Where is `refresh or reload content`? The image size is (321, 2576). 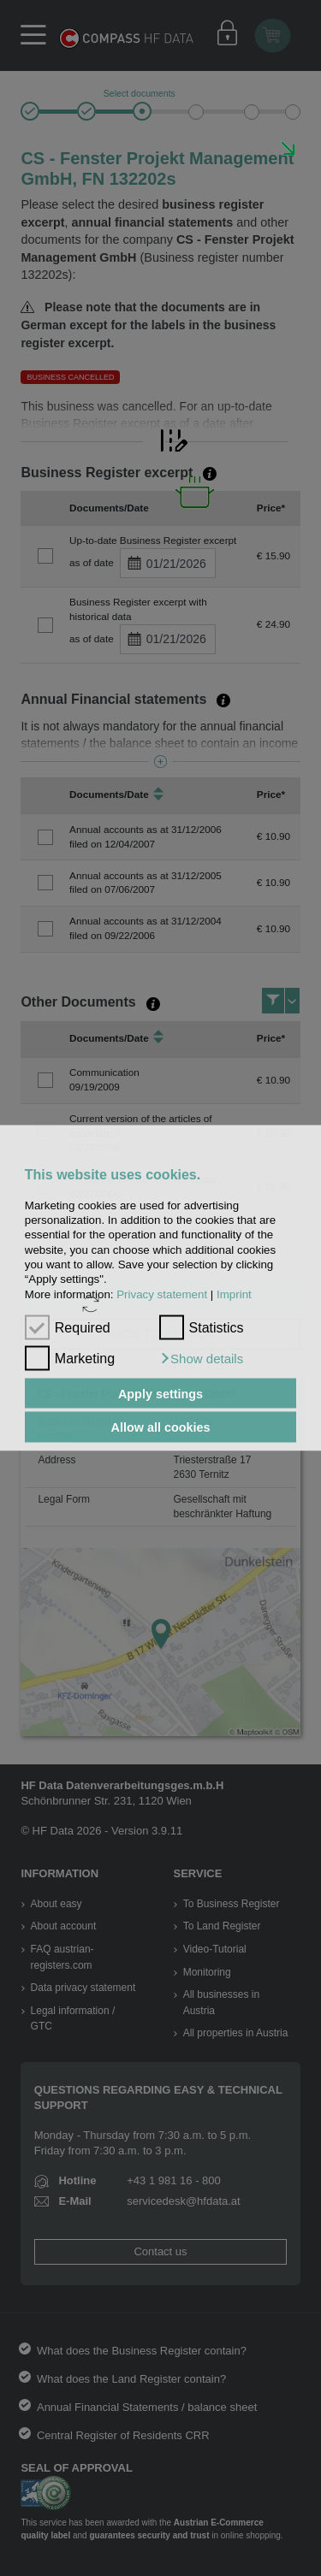 refresh or reload content is located at coordinates (91, 1304).